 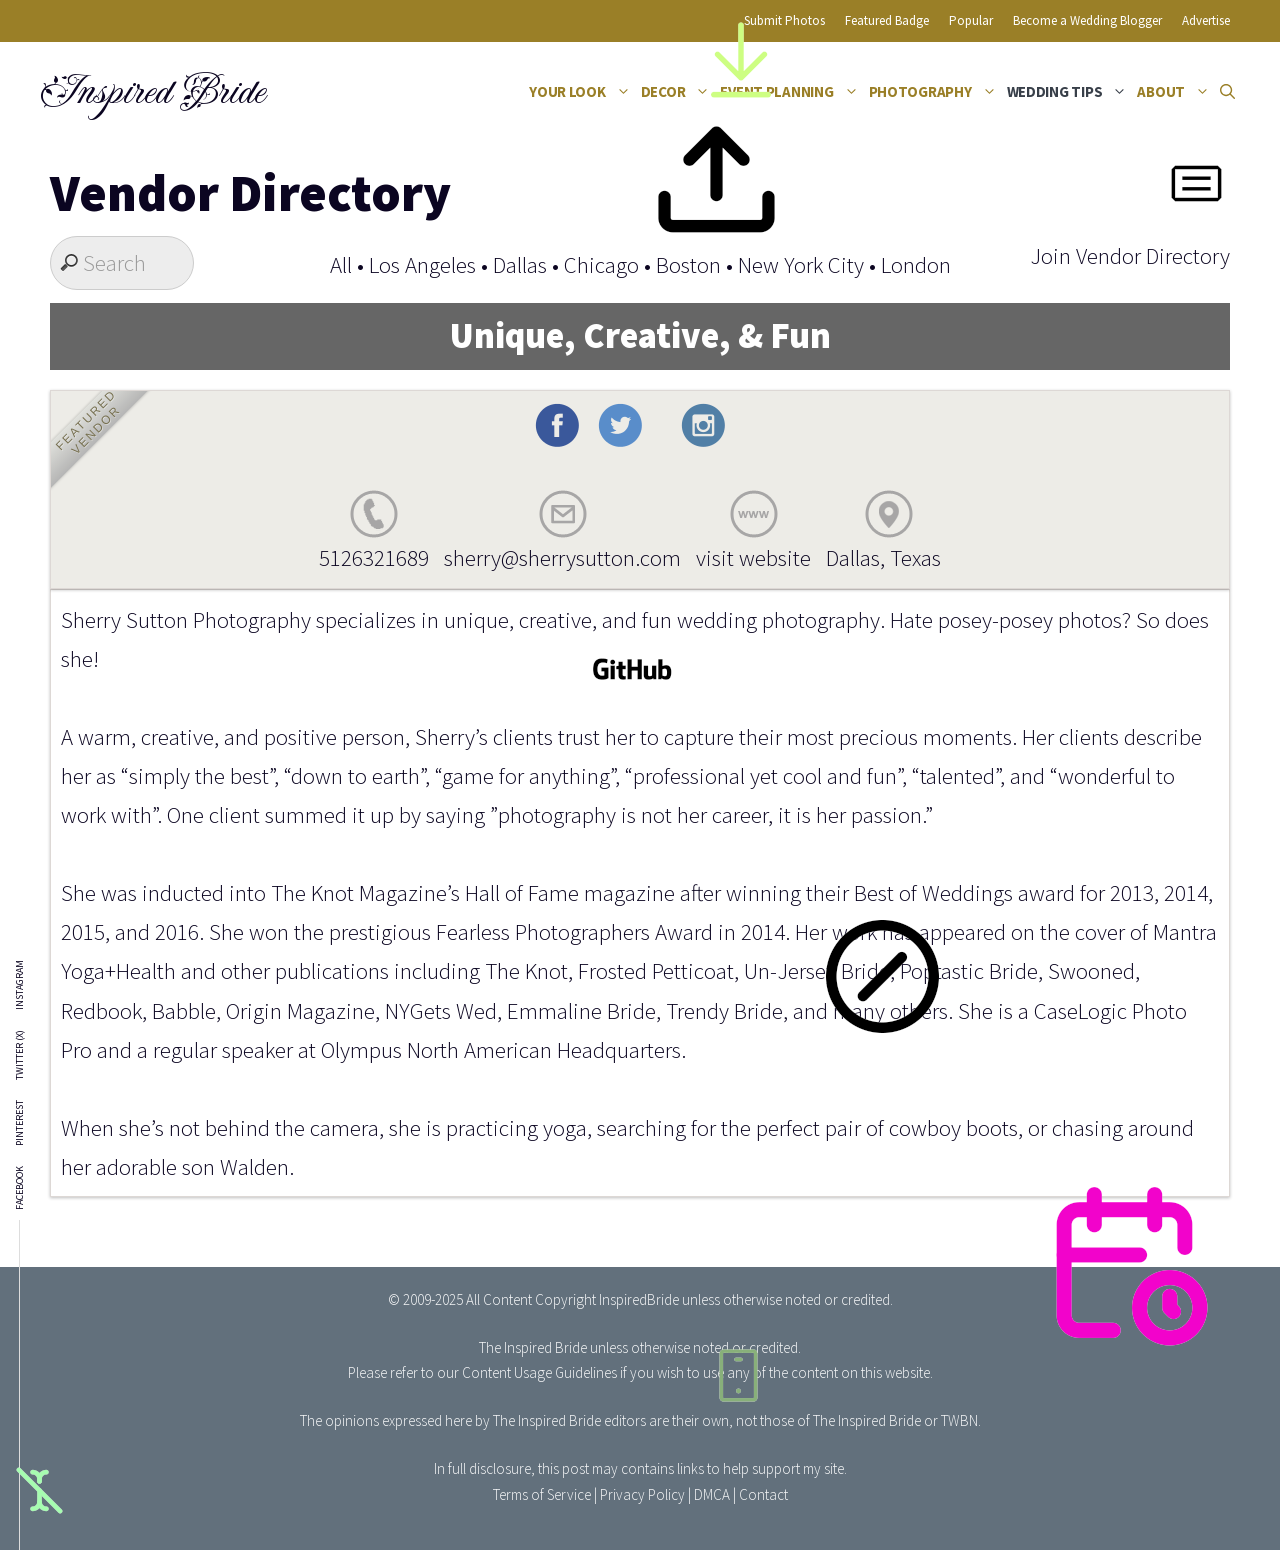 I want to click on link to GitHub repository, so click(x=632, y=669).